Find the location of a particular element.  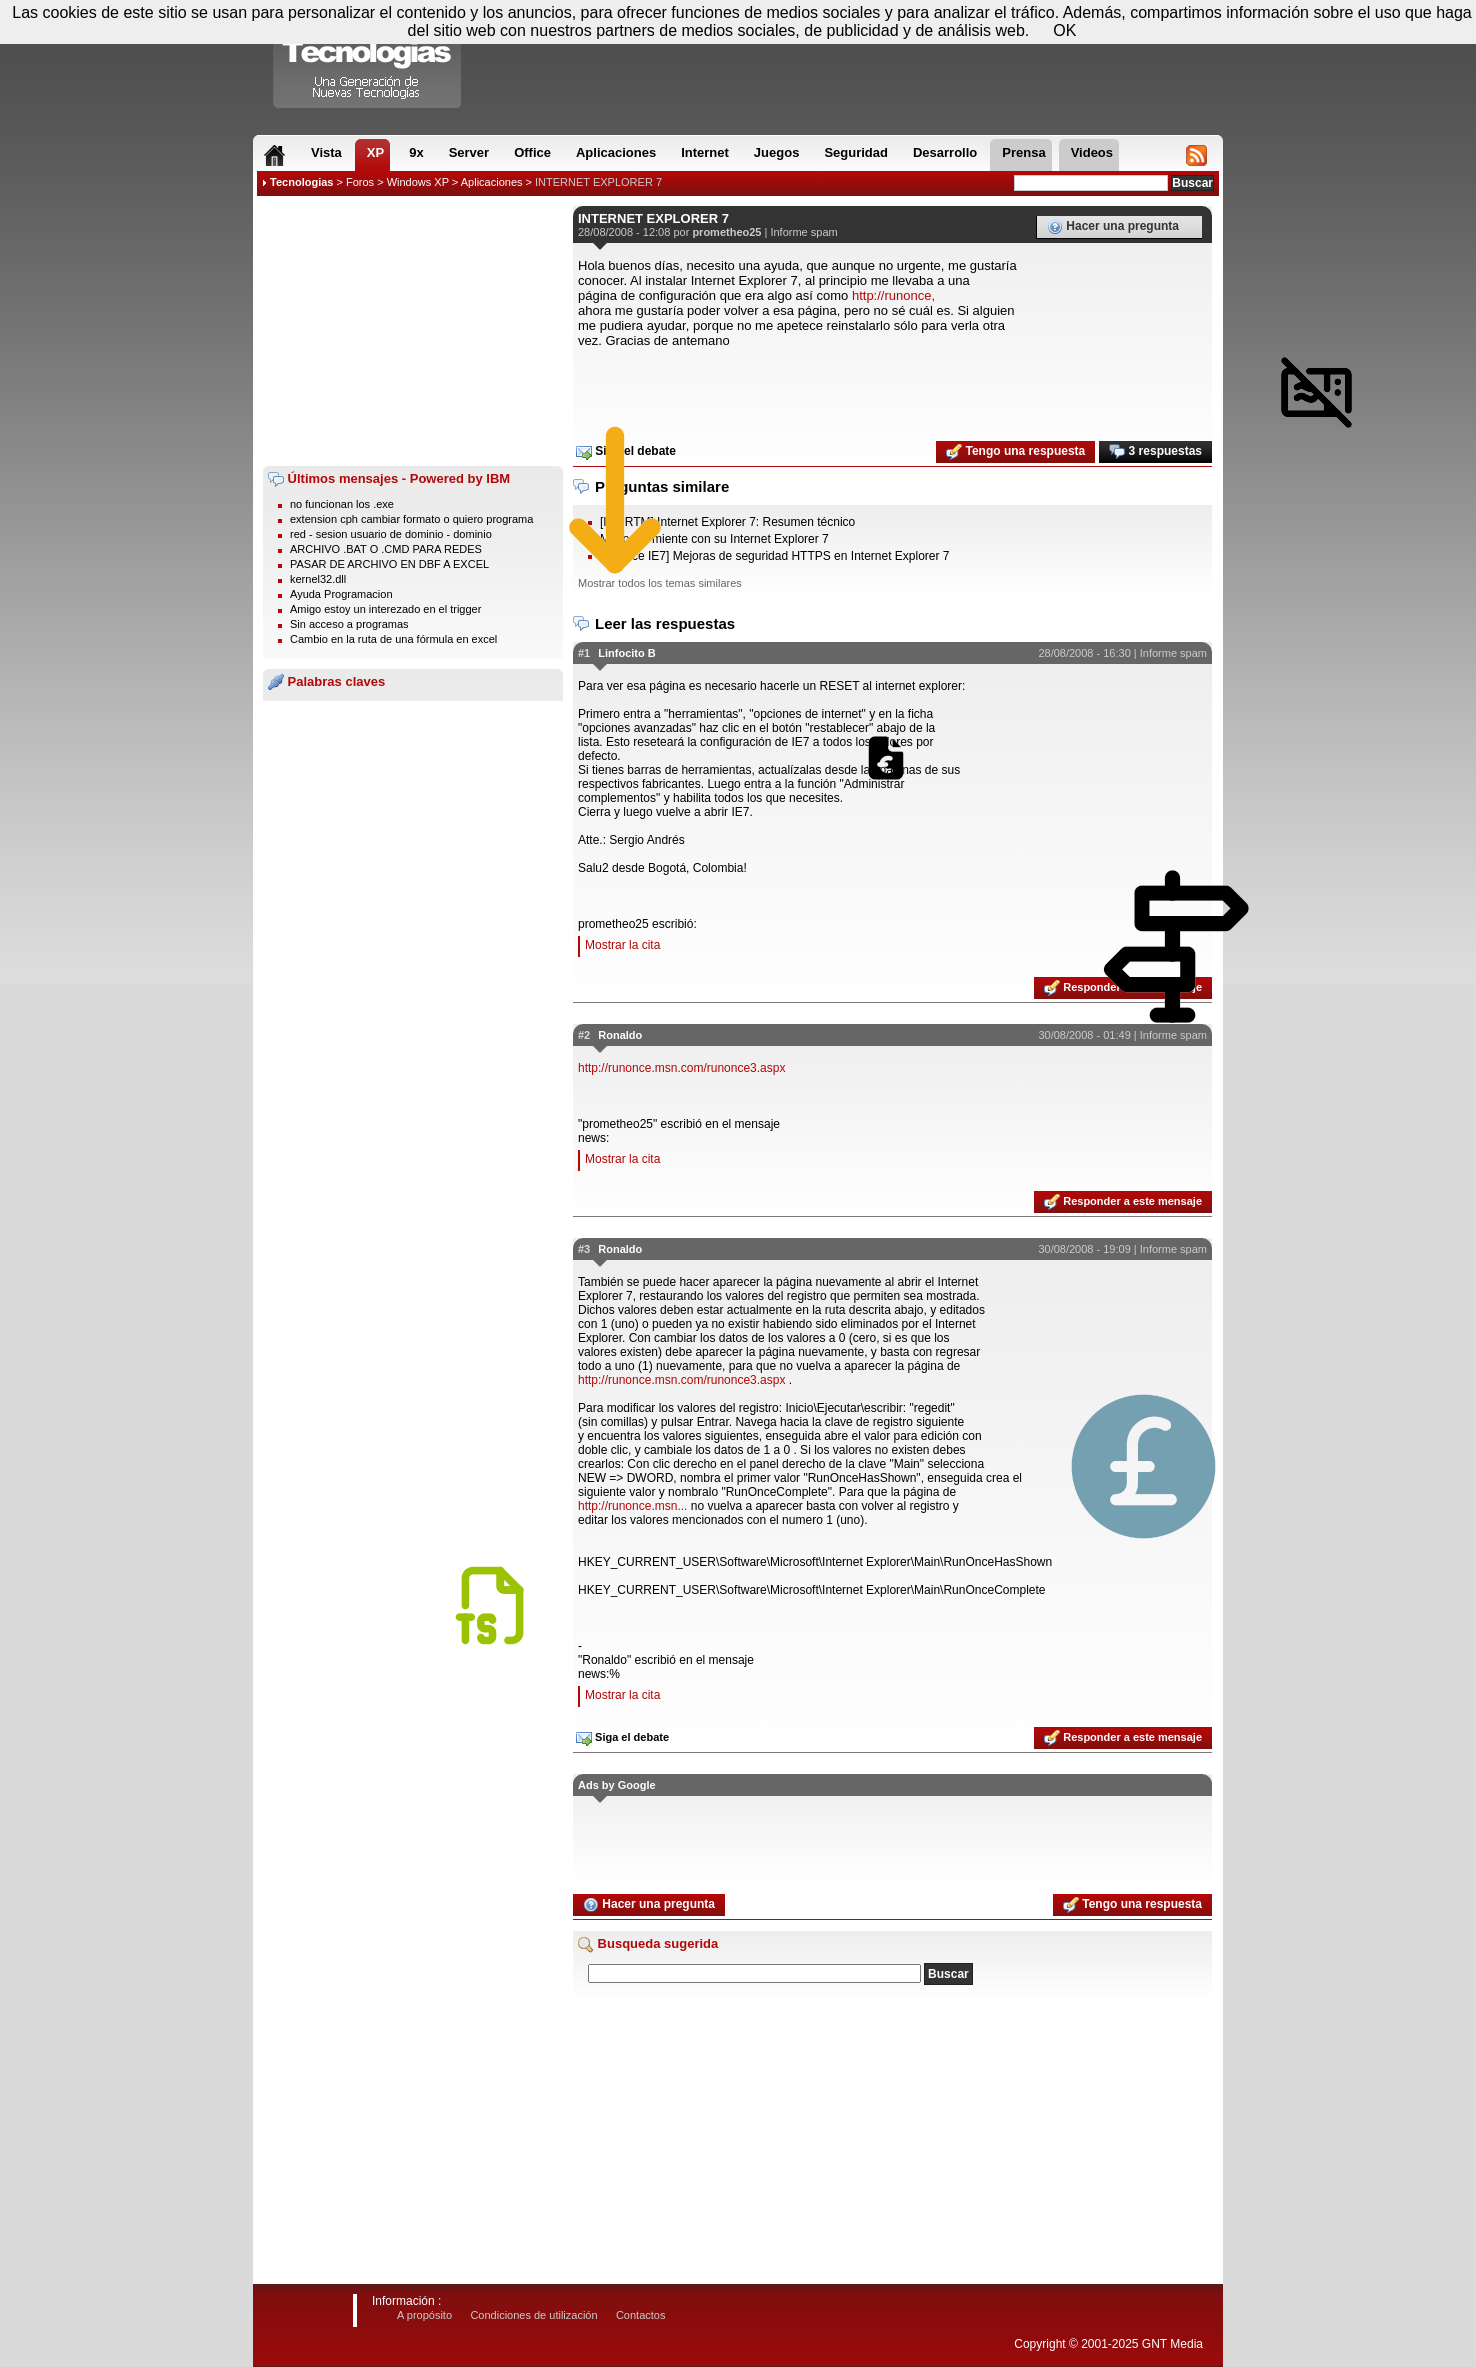

indicates a TypeScript file is located at coordinates (492, 1605).